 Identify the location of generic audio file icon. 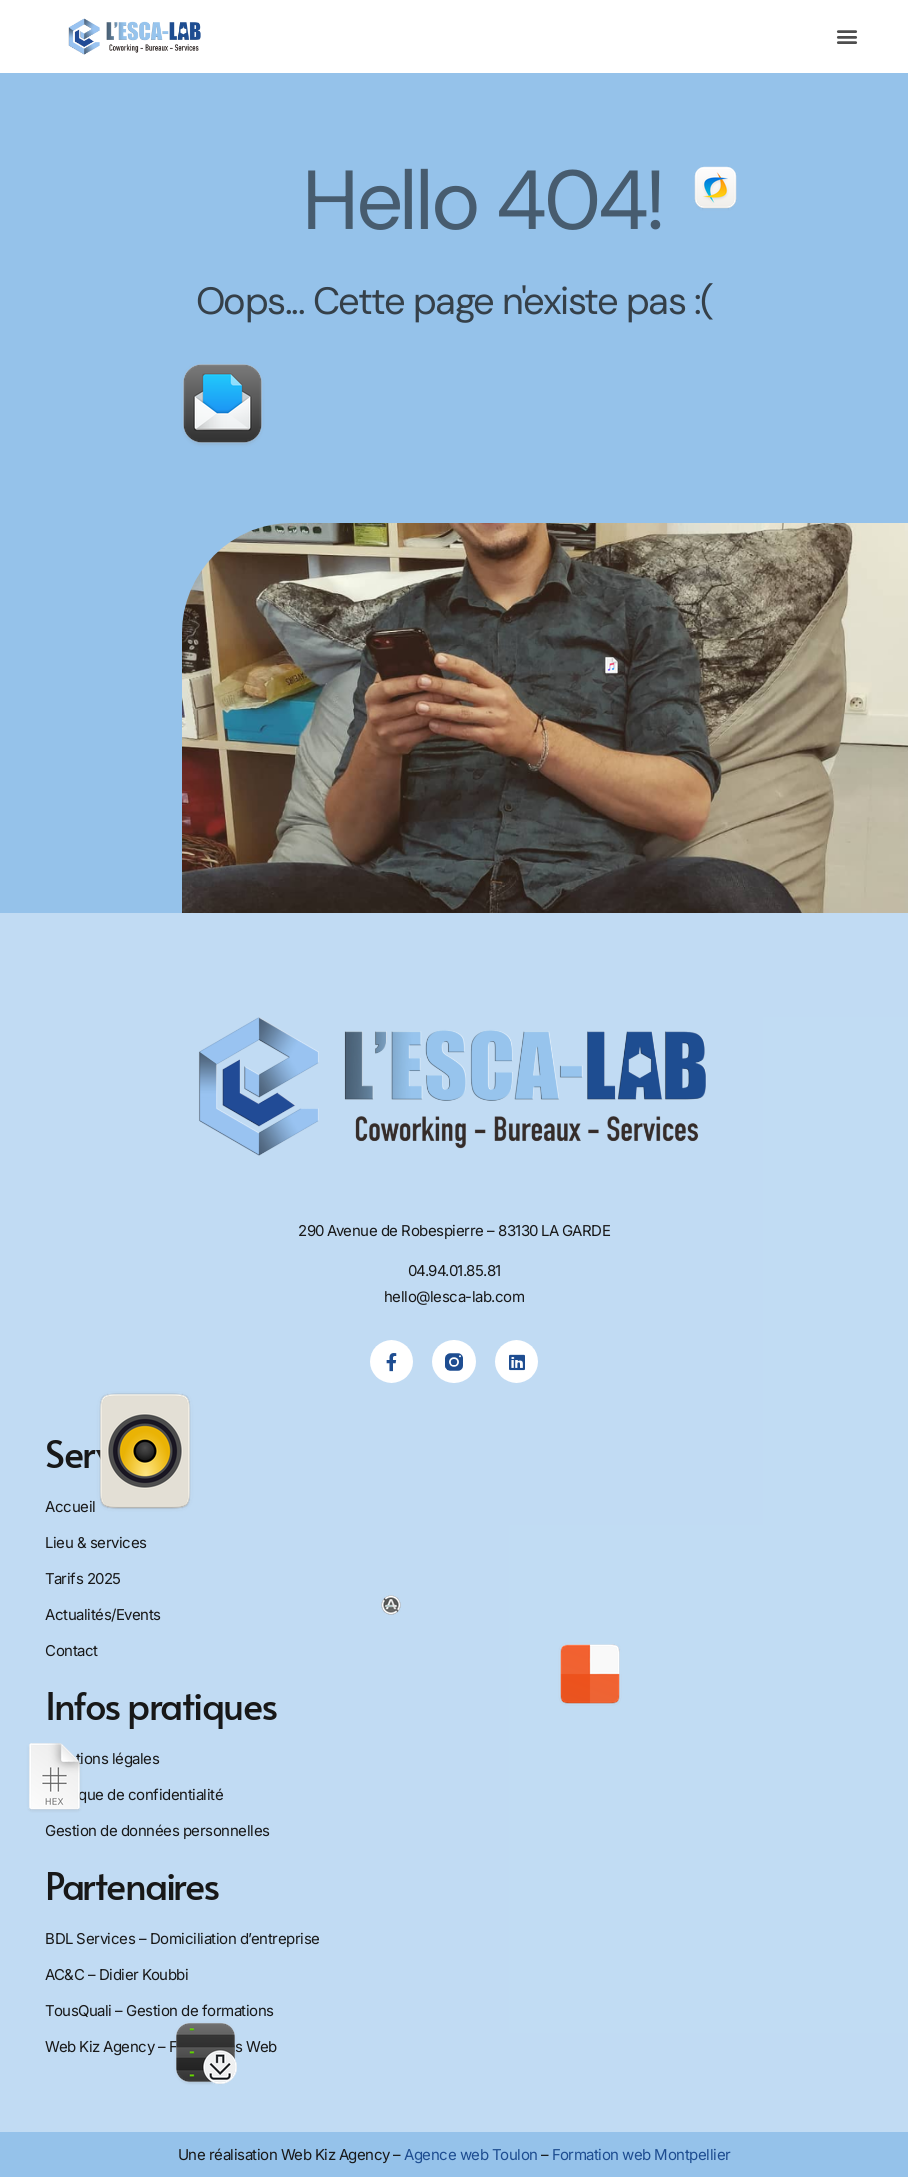
(611, 665).